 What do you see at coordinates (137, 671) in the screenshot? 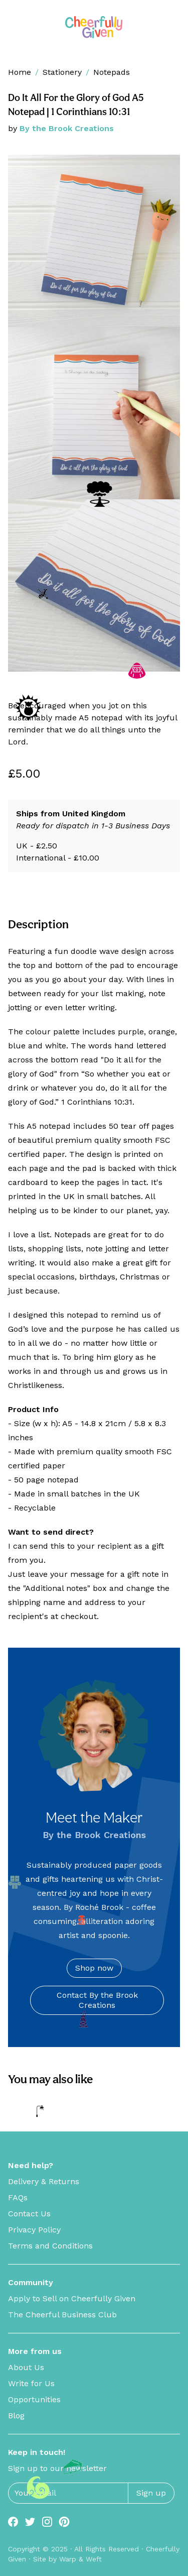
I see `view space mission or spacecraft content` at bounding box center [137, 671].